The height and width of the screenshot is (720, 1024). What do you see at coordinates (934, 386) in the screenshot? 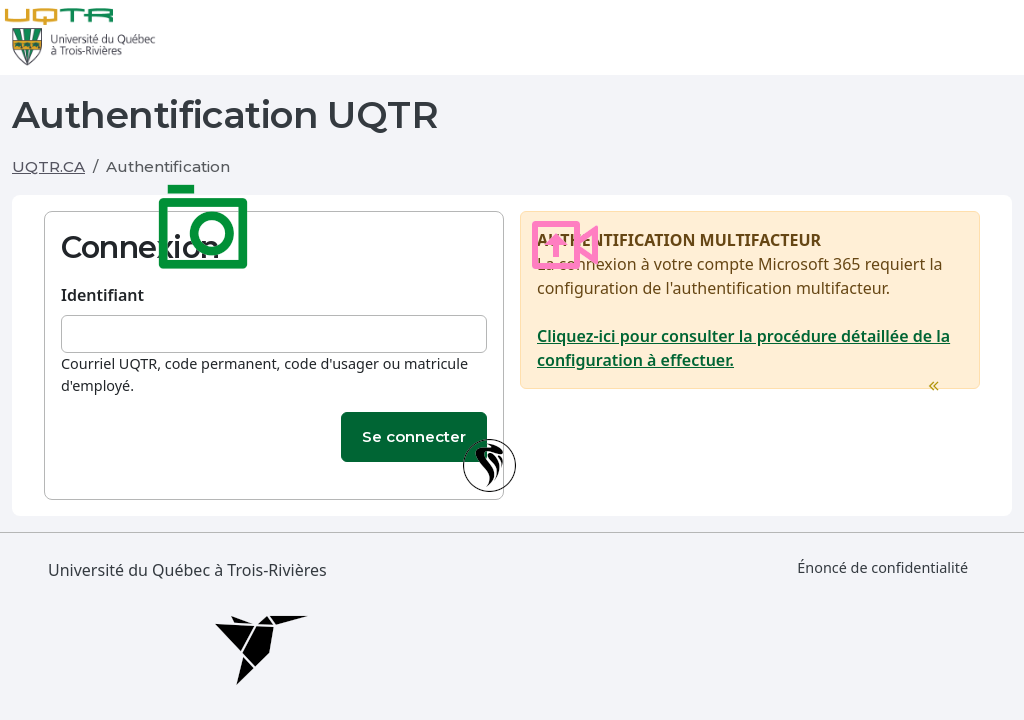
I see `go back to the previous section` at bounding box center [934, 386].